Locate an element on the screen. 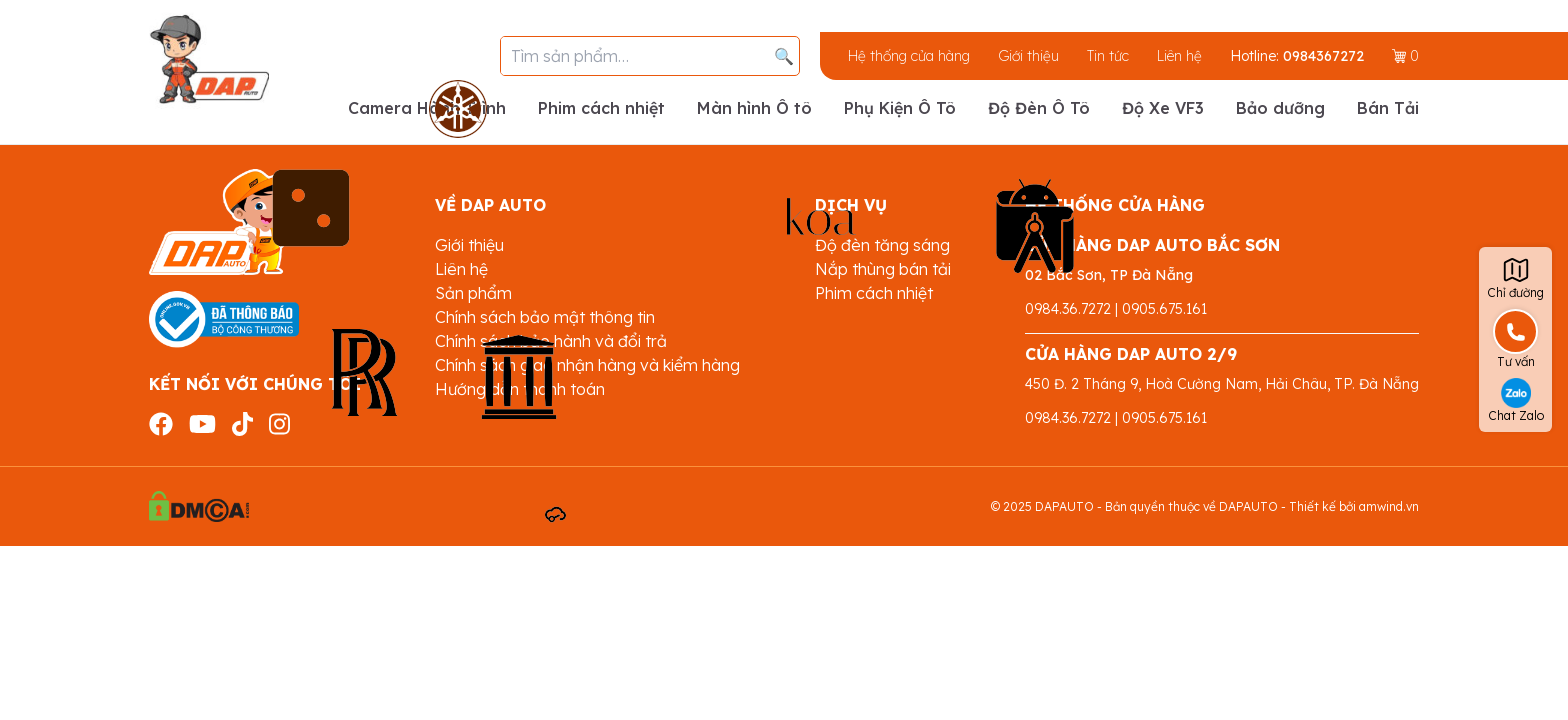 This screenshot has width=1568, height=720. navigate to the Koa framework homepage is located at coordinates (821, 216).